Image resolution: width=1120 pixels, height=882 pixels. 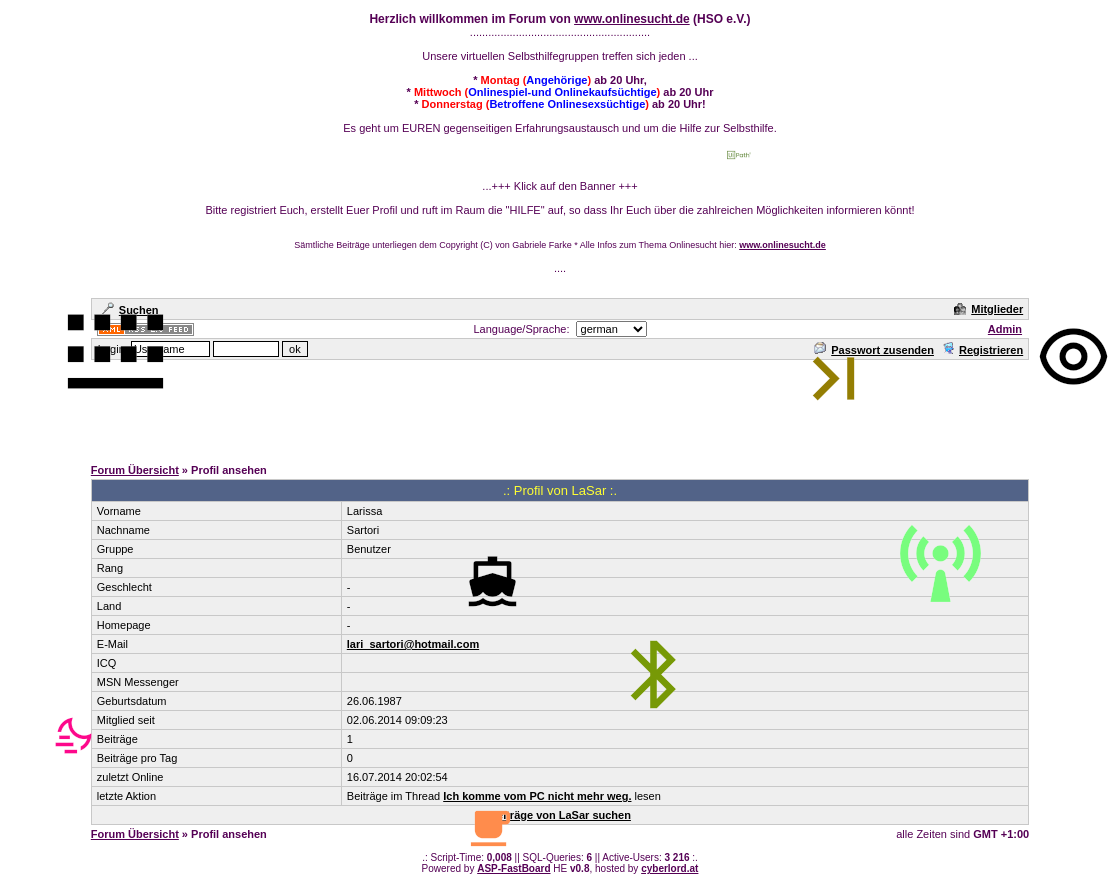 I want to click on access coffee shop or café listings, so click(x=490, y=828).